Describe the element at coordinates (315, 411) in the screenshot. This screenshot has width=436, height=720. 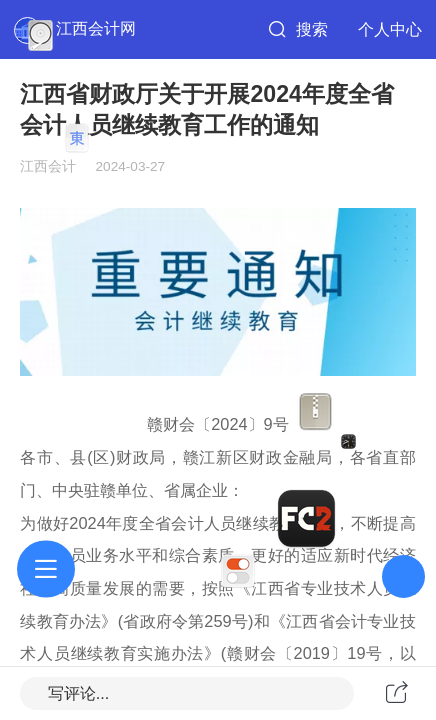
I see `open engrampa archive manager` at that location.